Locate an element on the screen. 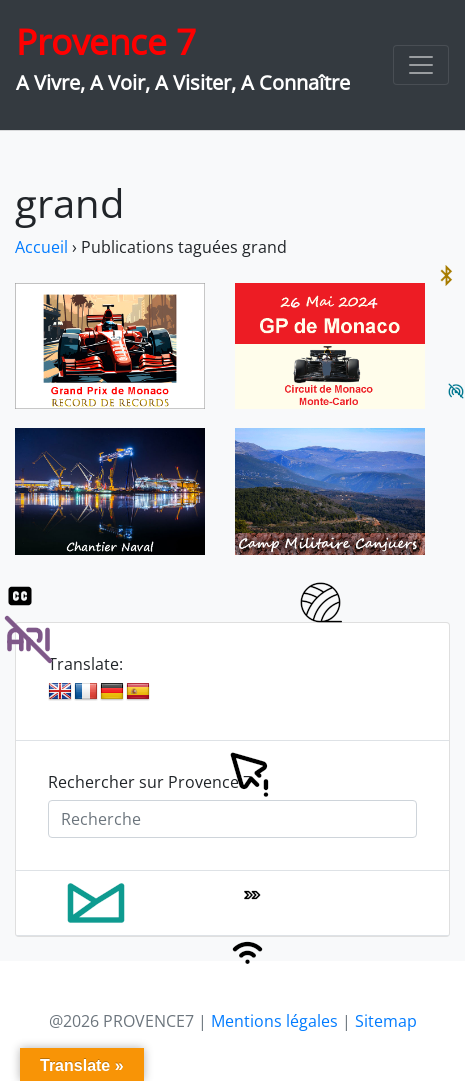 The width and height of the screenshot is (465, 1081). enable closed captions is located at coordinates (20, 596).